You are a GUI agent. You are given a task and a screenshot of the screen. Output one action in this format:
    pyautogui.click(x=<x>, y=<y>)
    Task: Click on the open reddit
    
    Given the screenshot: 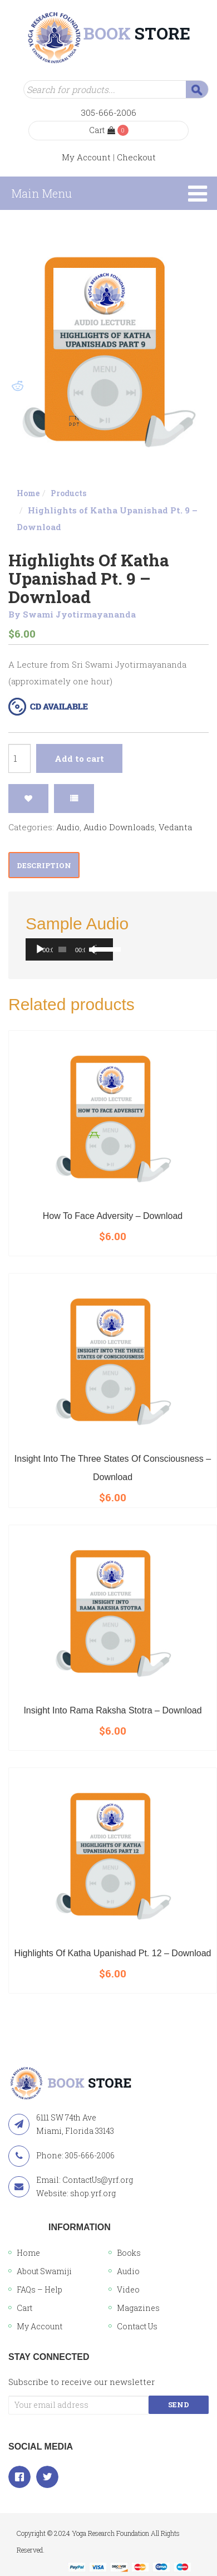 What is the action you would take?
    pyautogui.click(x=18, y=386)
    